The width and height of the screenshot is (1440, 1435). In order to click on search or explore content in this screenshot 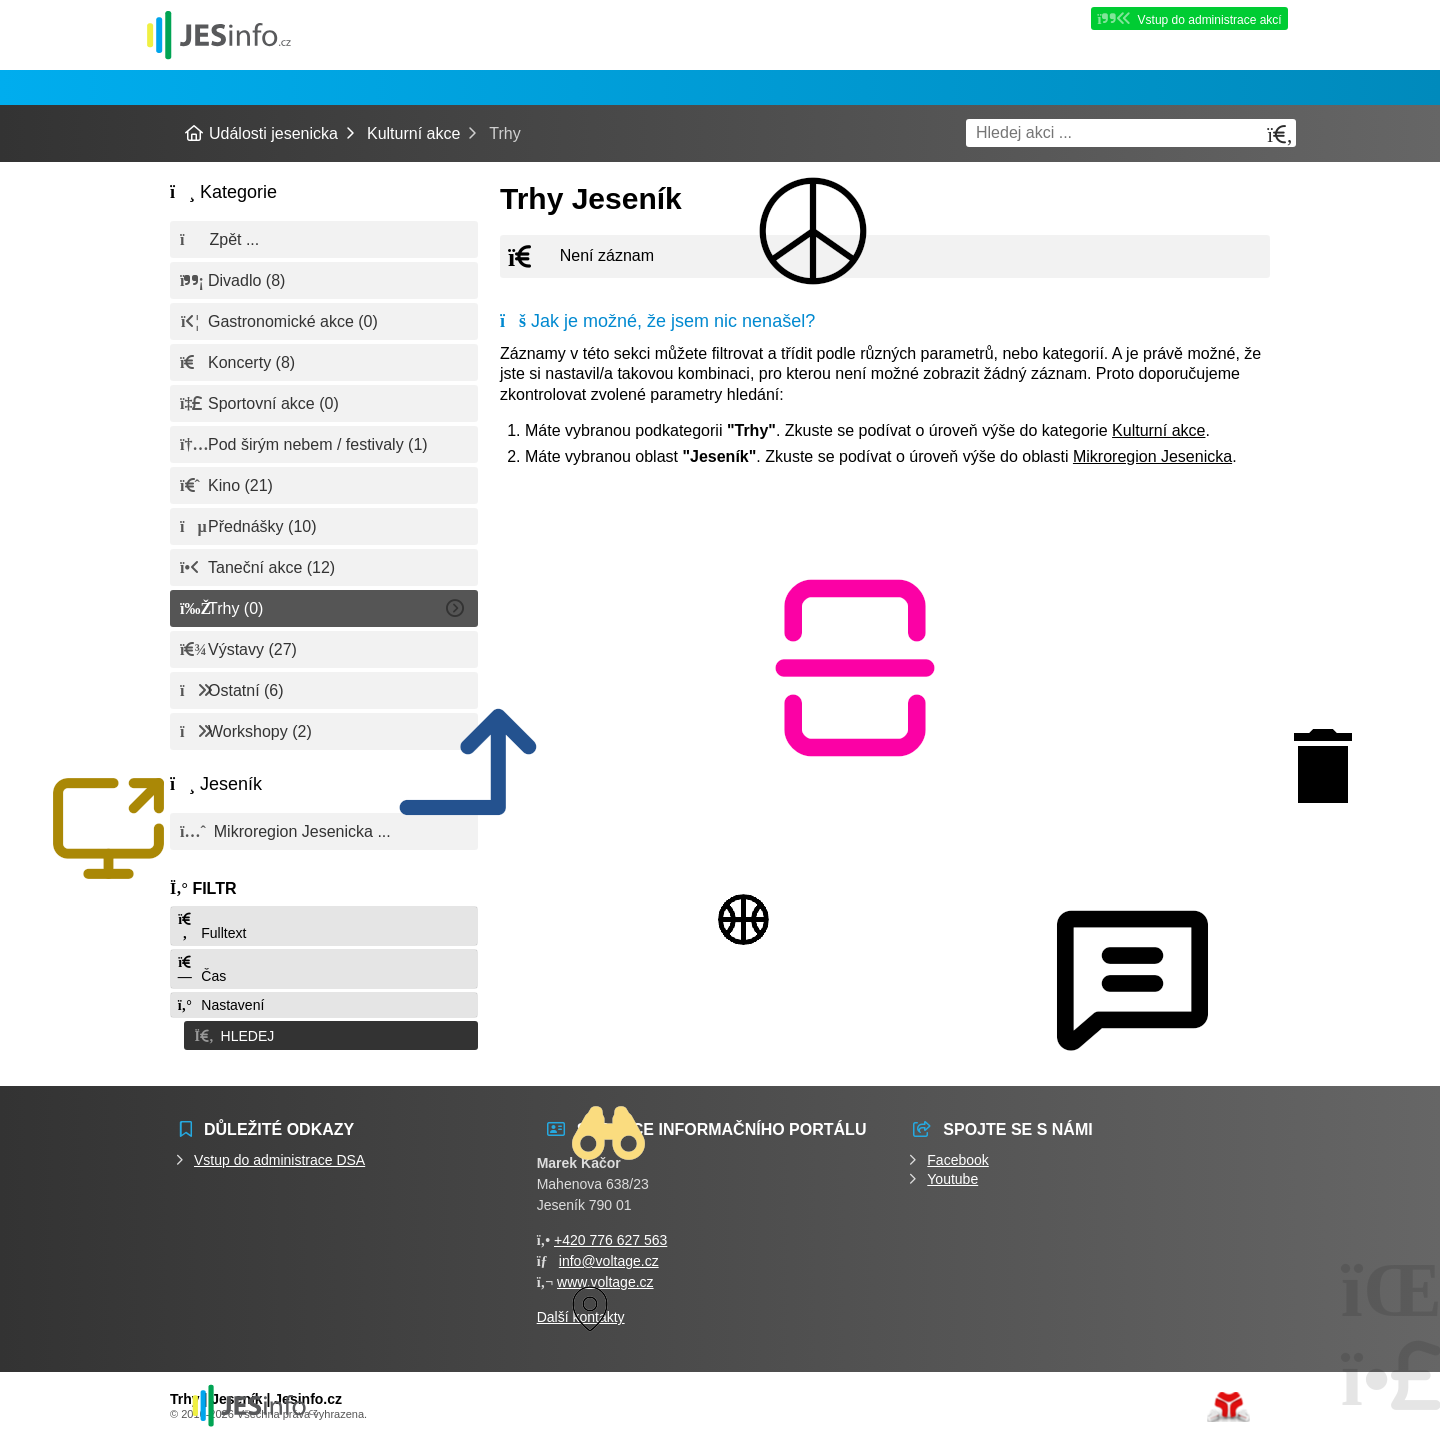, I will do `click(608, 1127)`.